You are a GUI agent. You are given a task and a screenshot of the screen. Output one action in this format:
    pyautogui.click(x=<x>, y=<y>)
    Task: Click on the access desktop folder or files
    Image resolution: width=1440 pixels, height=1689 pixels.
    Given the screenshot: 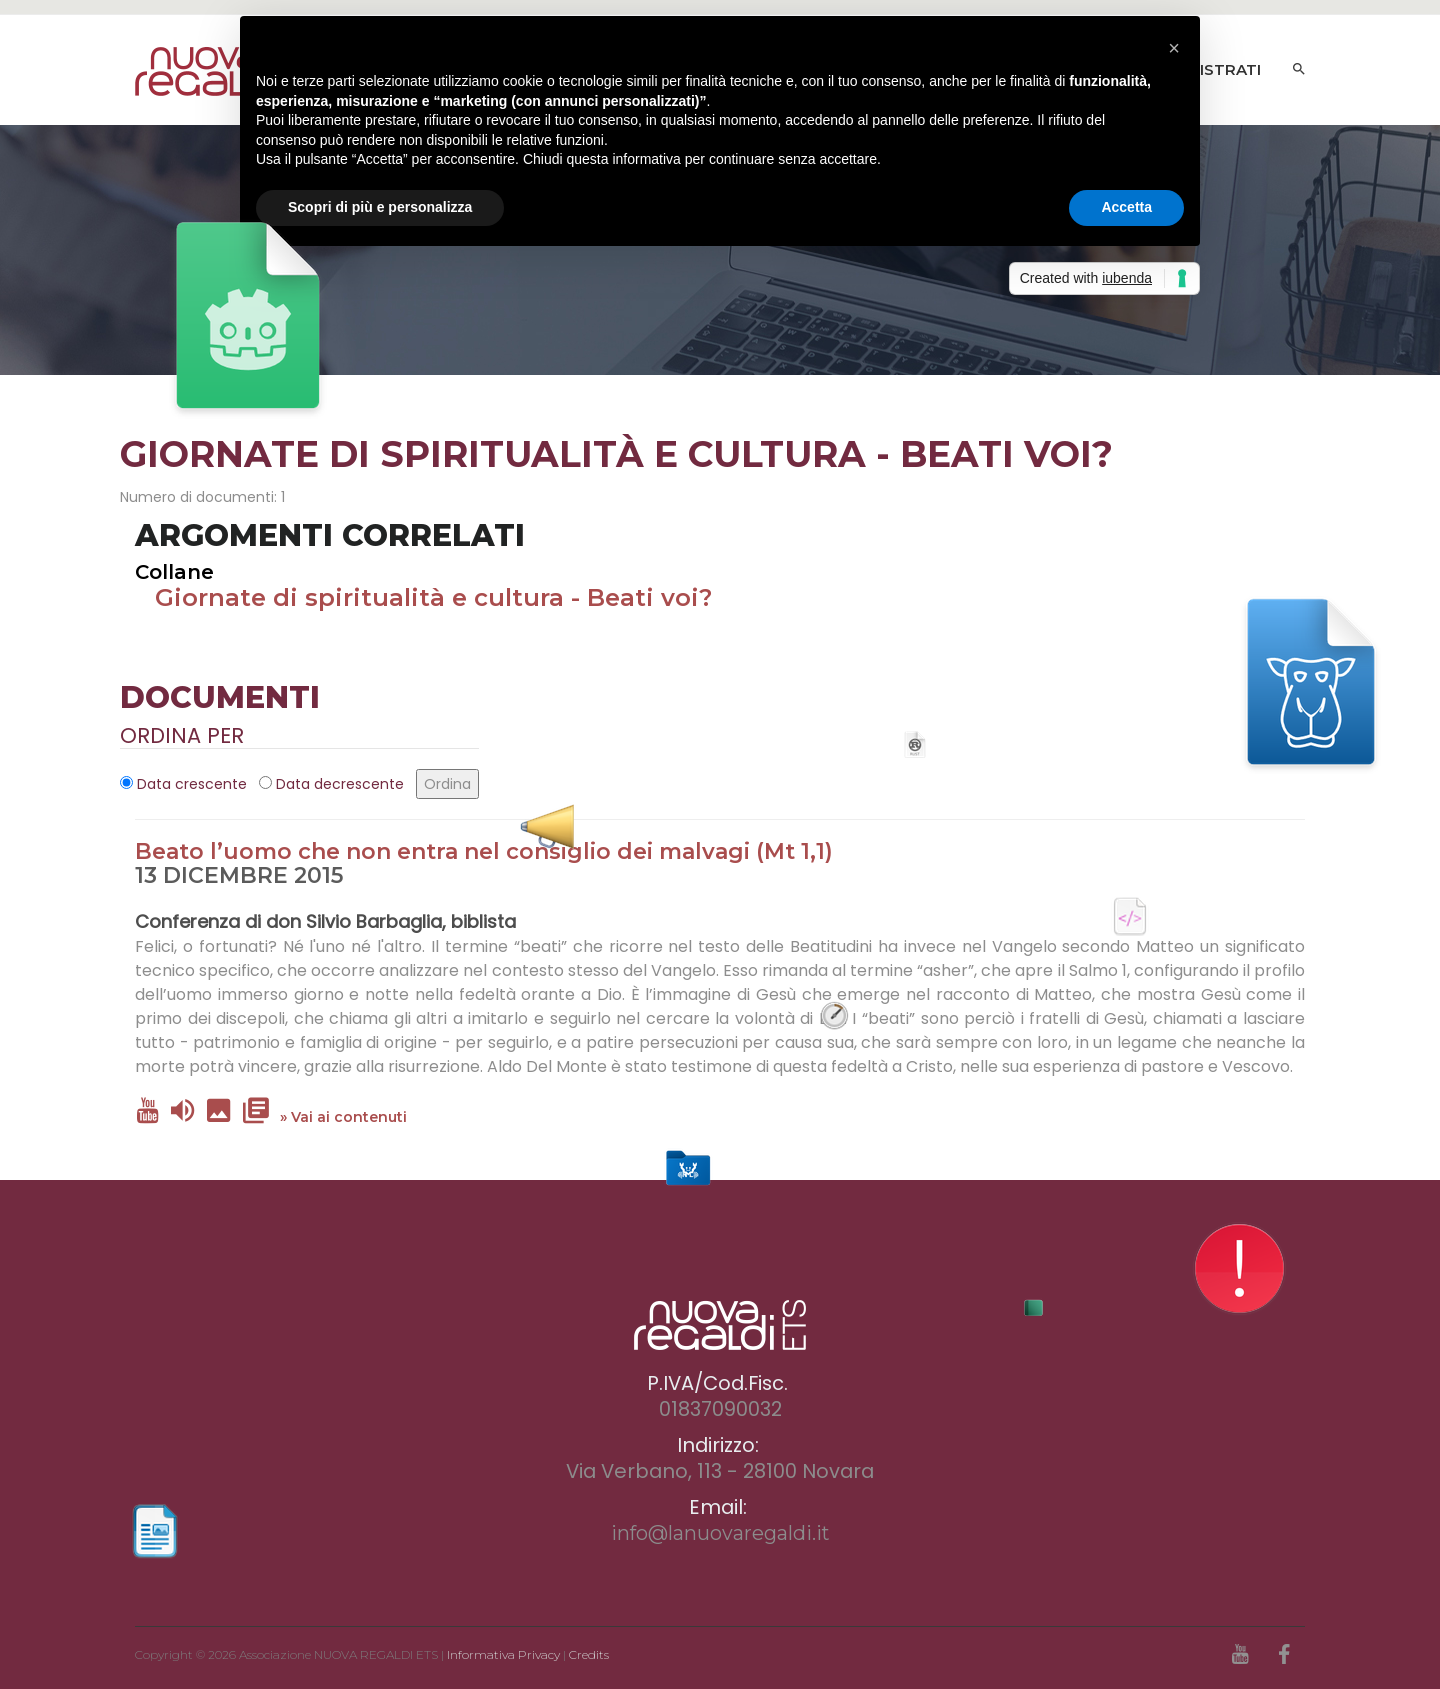 What is the action you would take?
    pyautogui.click(x=1033, y=1307)
    